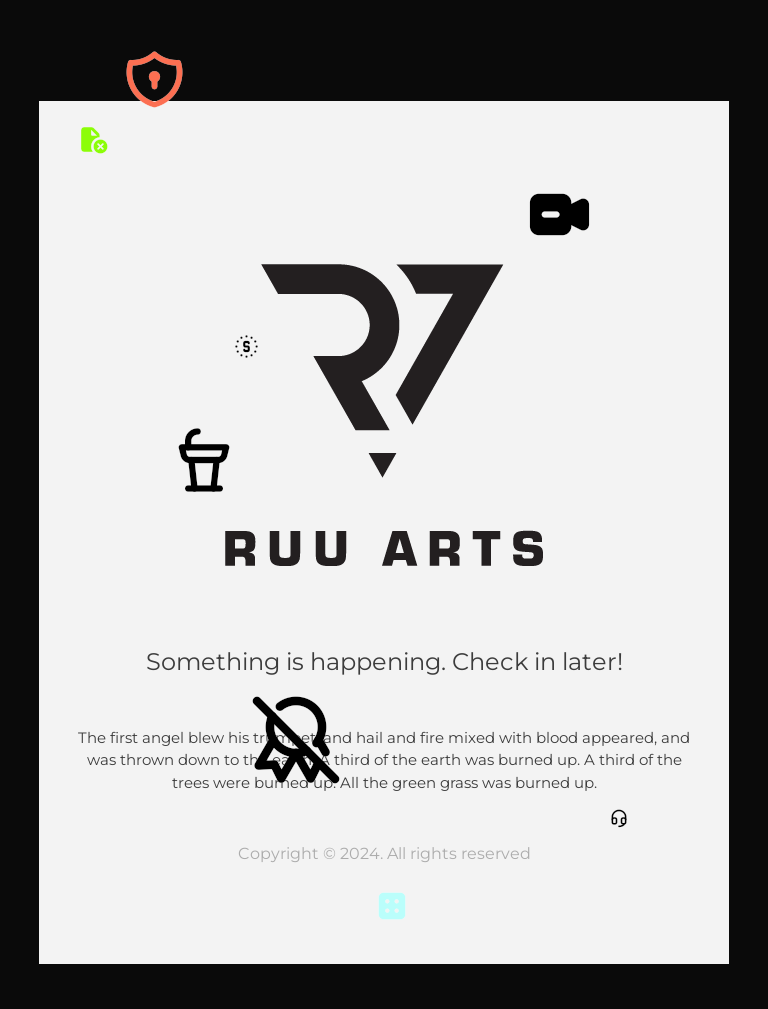 This screenshot has width=768, height=1009. What do you see at coordinates (93, 139) in the screenshot?
I see `delete or remove a file` at bounding box center [93, 139].